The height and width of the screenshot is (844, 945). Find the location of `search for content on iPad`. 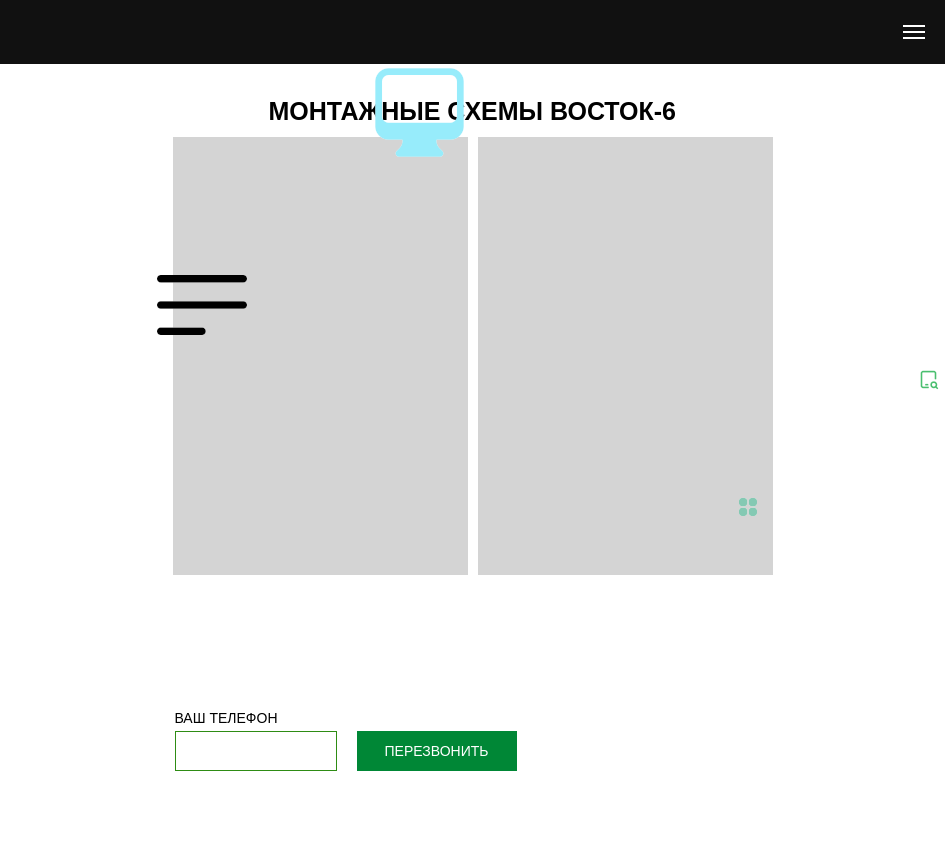

search for content on iPad is located at coordinates (928, 379).